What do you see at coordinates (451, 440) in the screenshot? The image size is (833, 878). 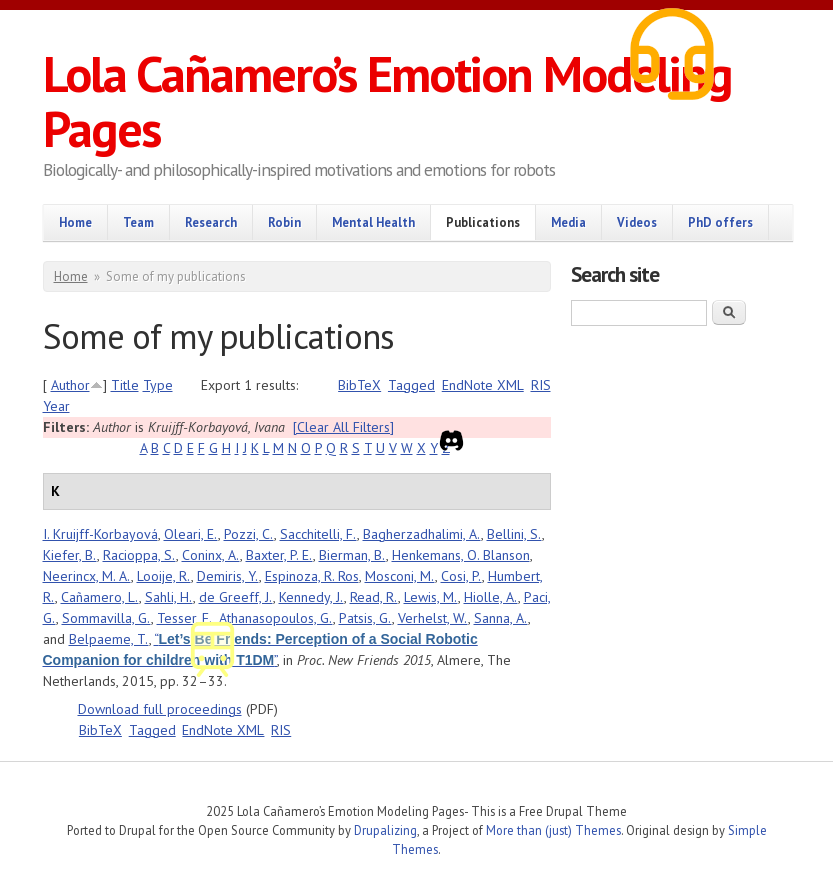 I see `open Discord app` at bounding box center [451, 440].